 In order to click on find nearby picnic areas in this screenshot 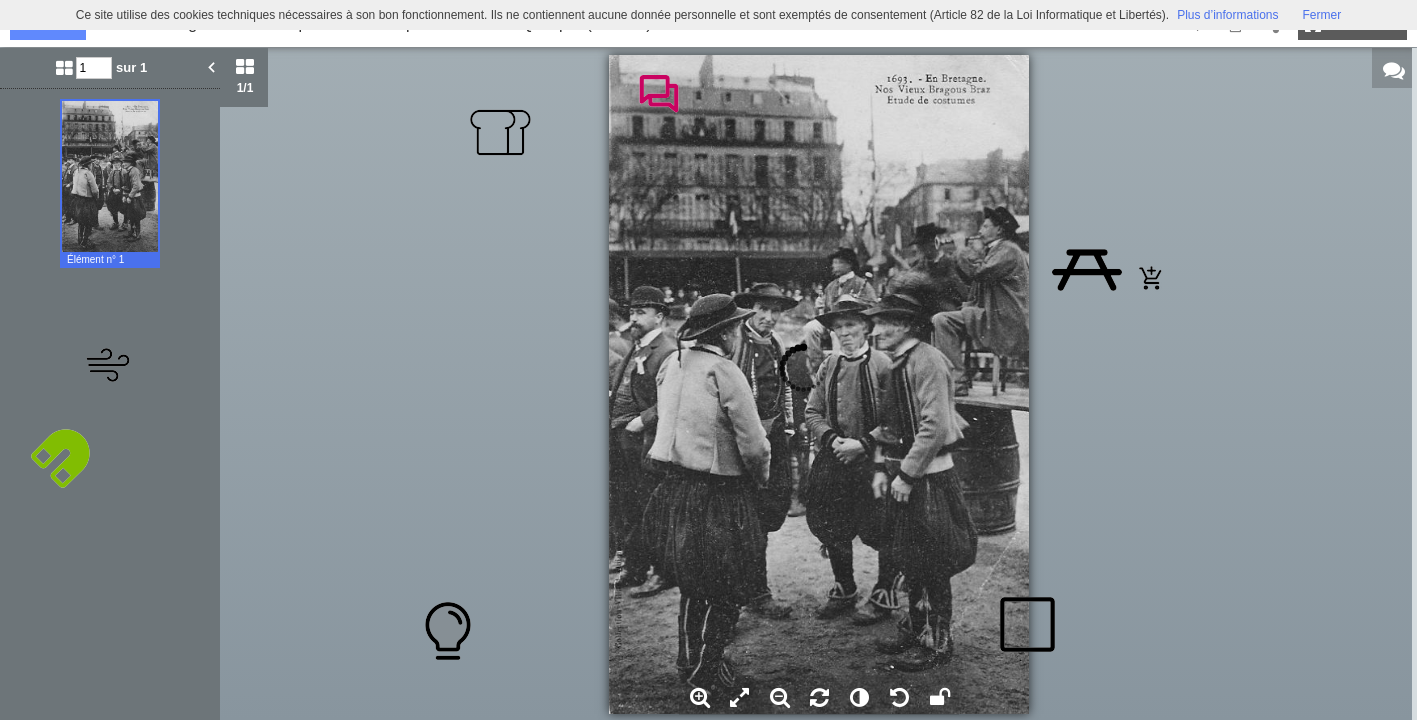, I will do `click(1087, 270)`.